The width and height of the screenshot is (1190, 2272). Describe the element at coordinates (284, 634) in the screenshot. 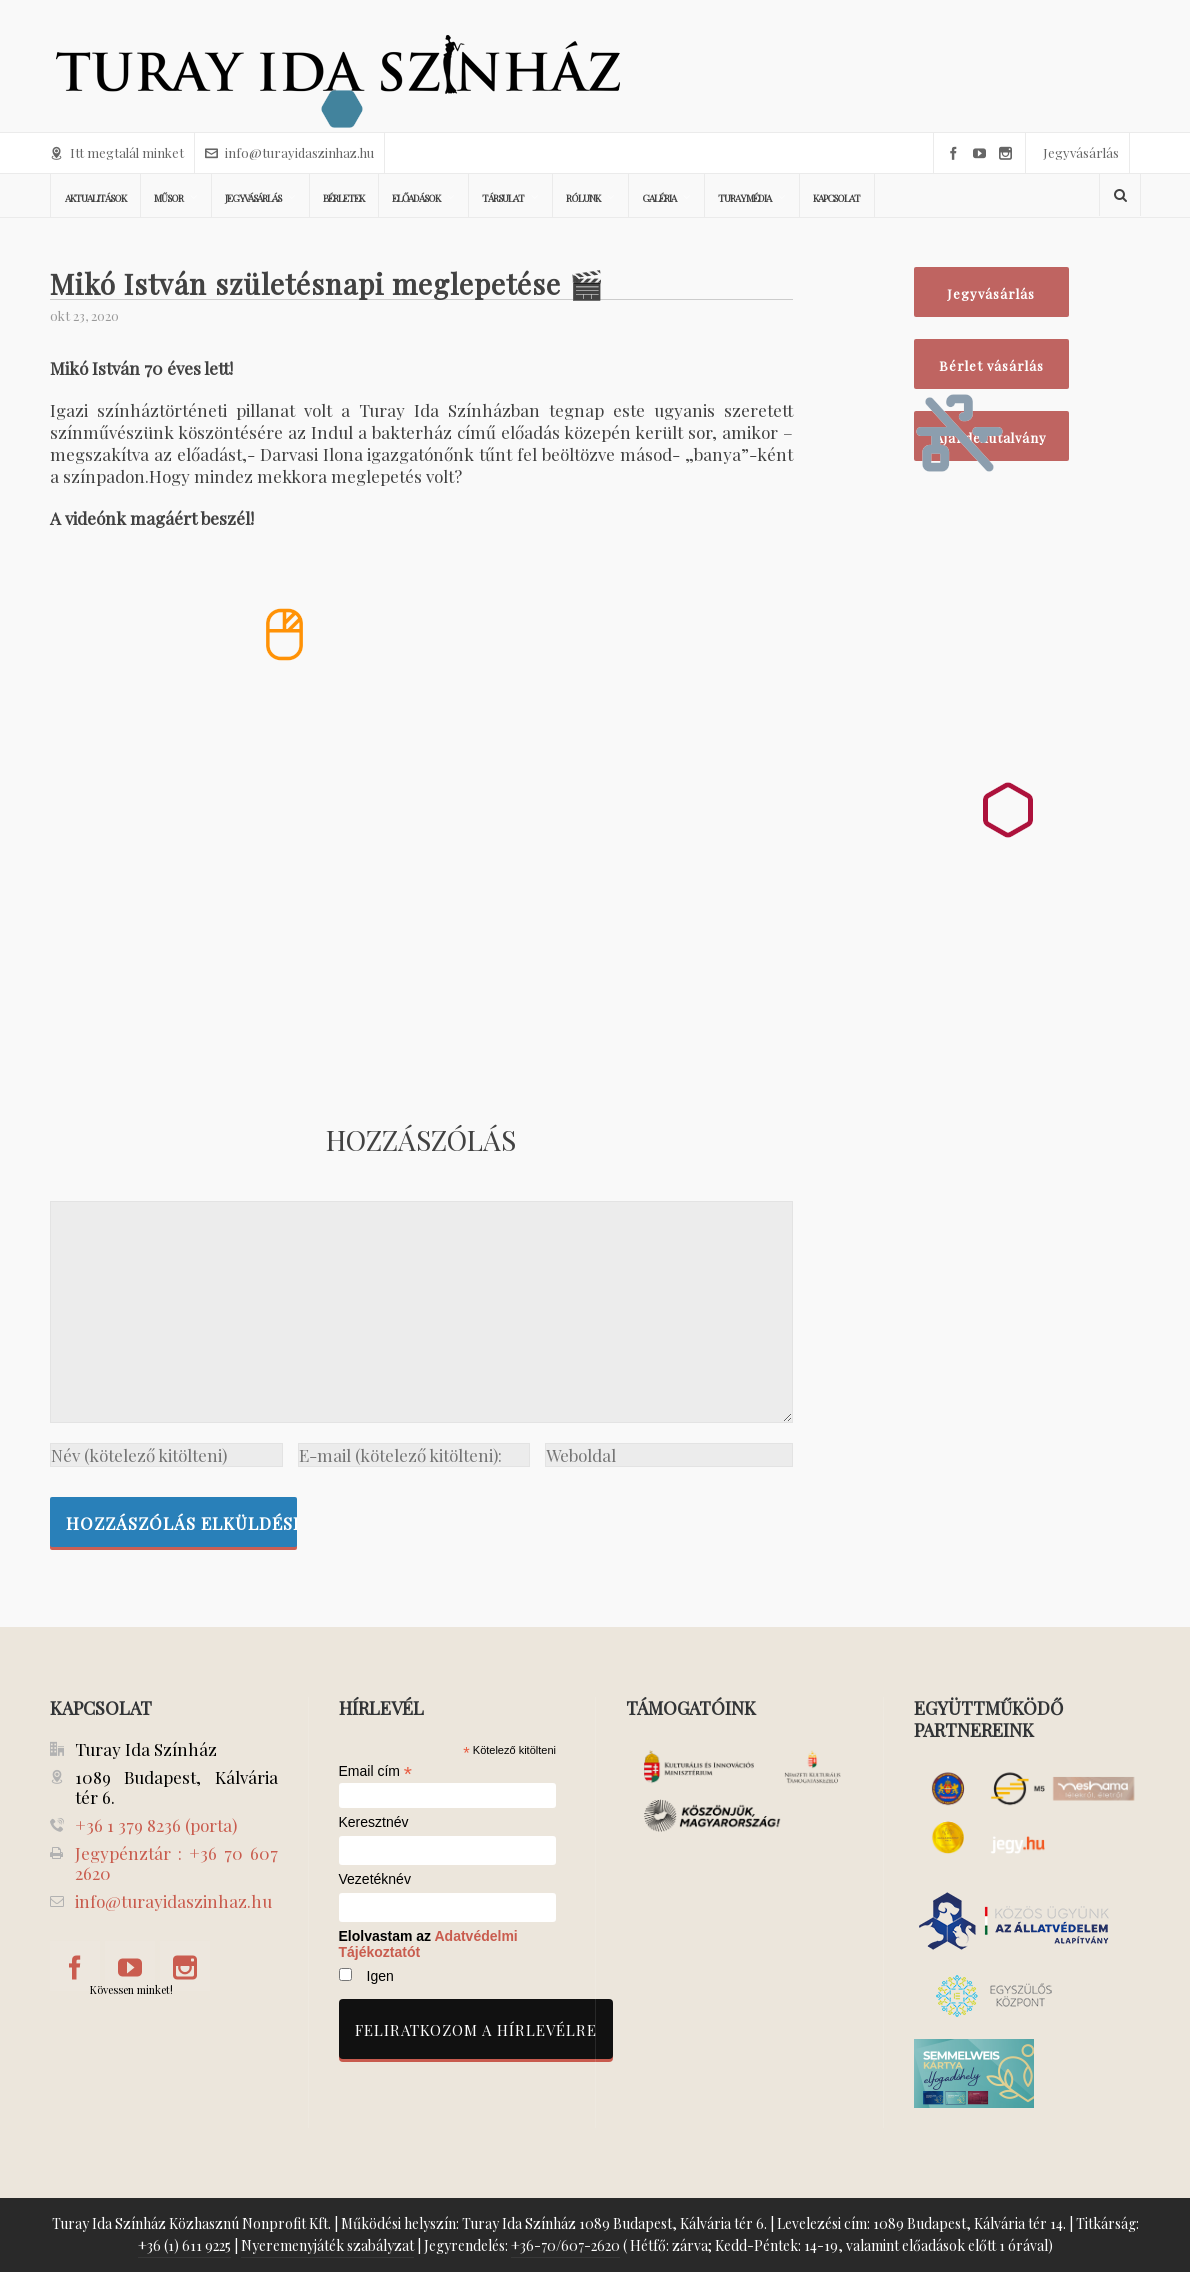

I see `right-click to open context menu` at that location.